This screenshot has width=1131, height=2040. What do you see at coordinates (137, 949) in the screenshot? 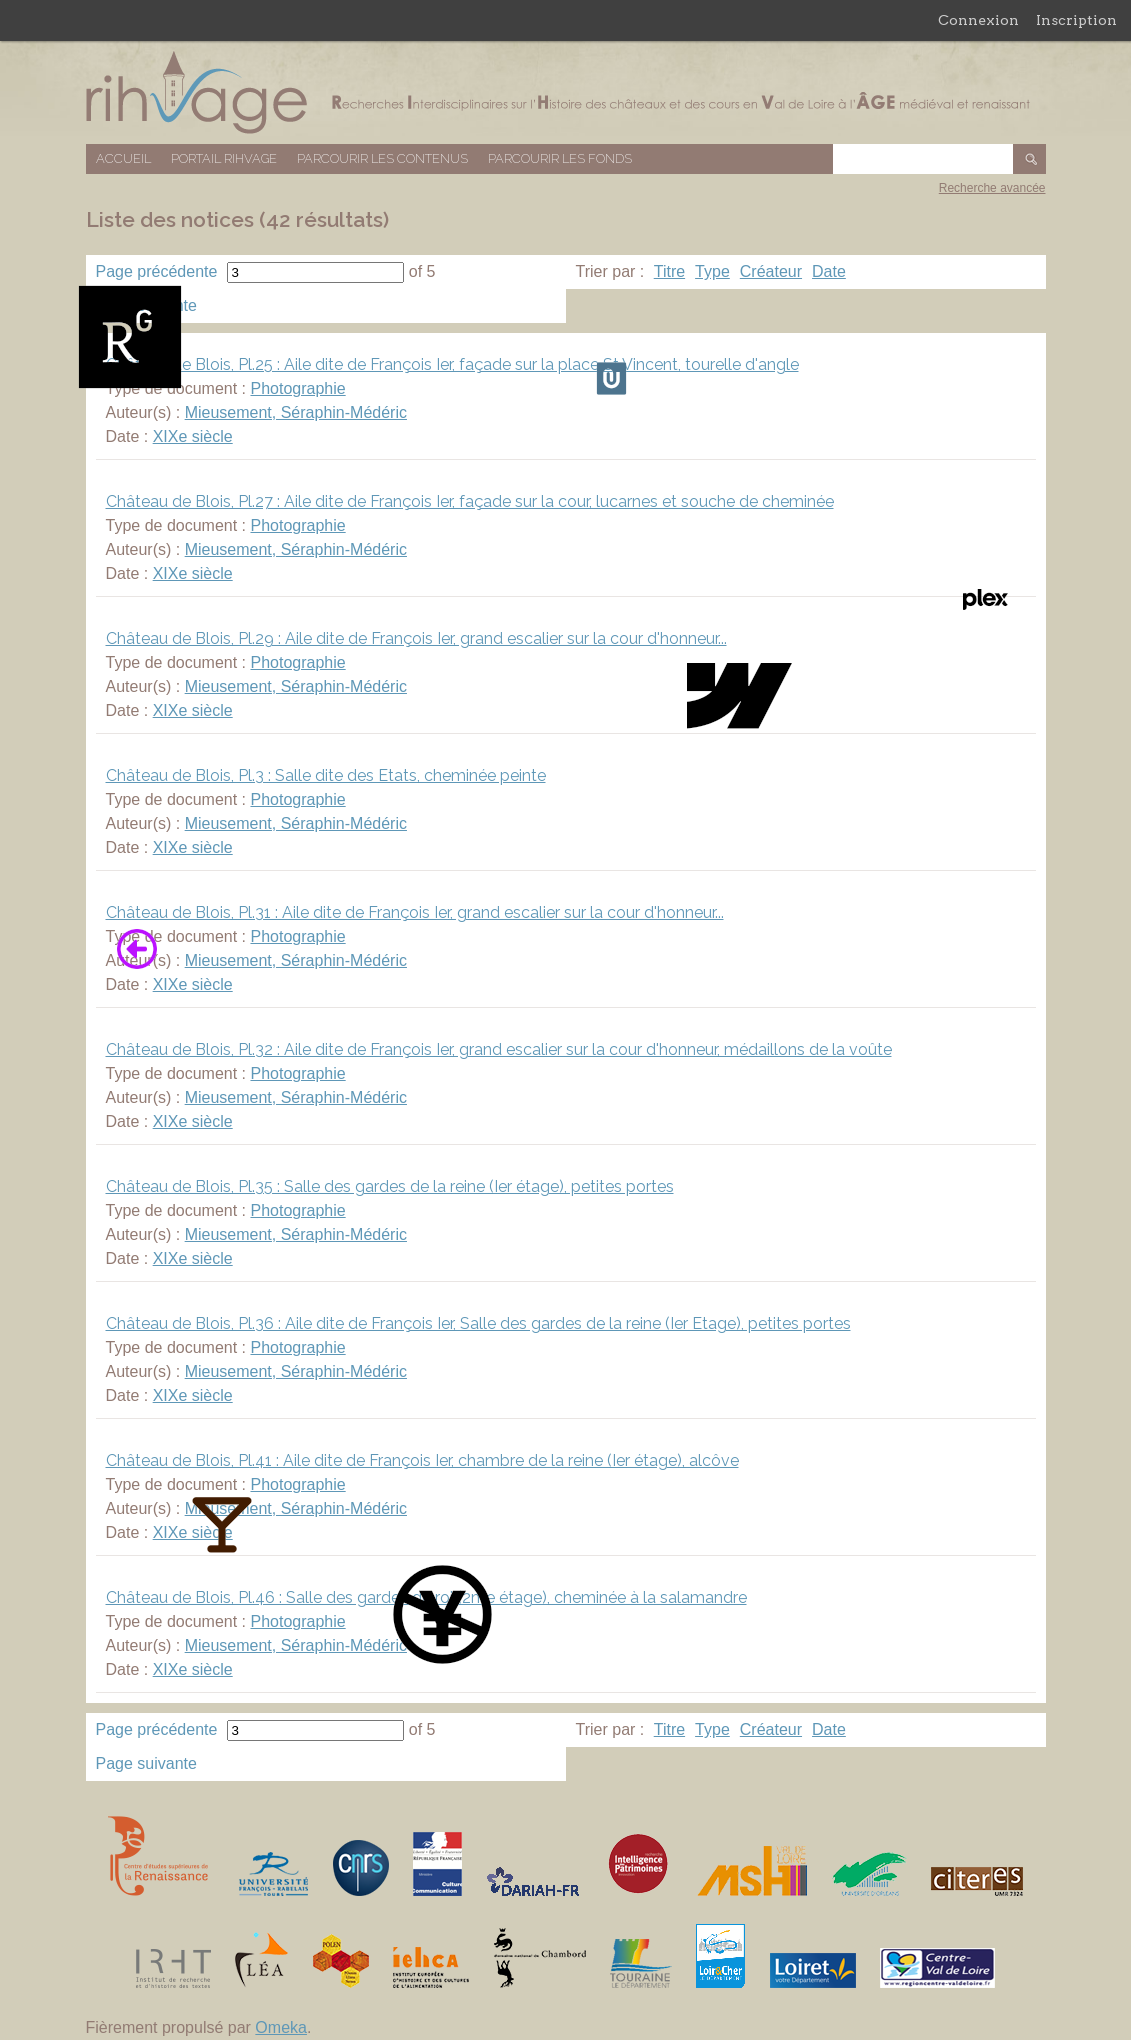
I see `go back to the previous screen` at bounding box center [137, 949].